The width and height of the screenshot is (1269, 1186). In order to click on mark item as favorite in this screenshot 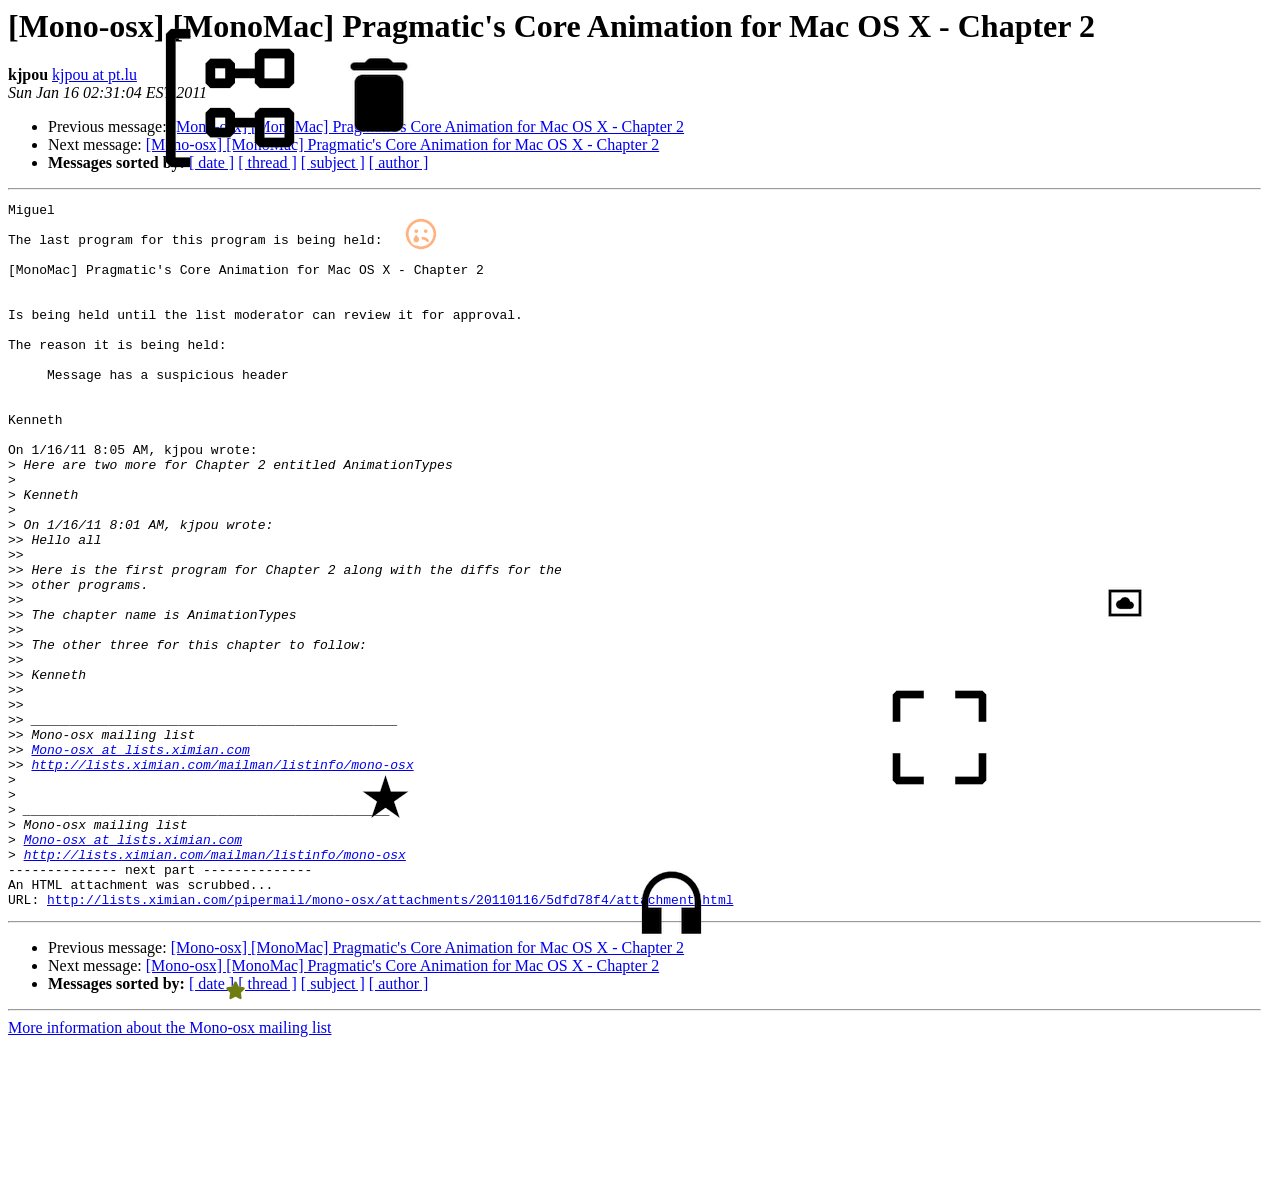, I will do `click(235, 990)`.